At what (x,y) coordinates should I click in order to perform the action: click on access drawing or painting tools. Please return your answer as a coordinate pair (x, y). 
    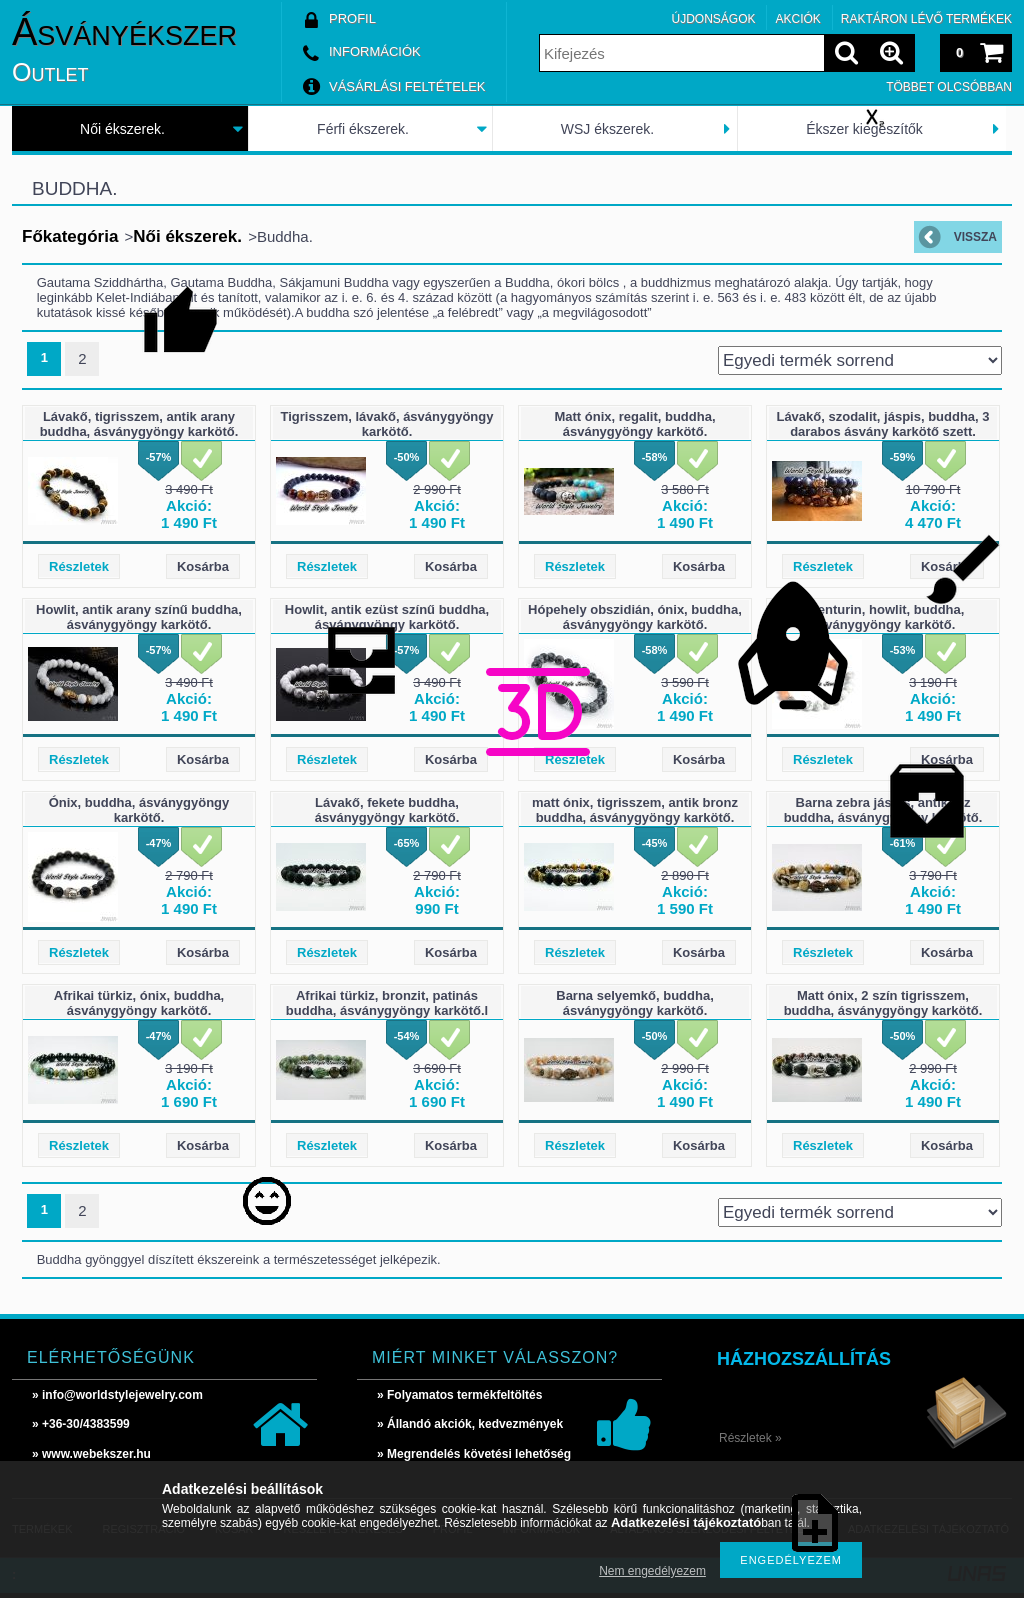
    Looking at the image, I should click on (964, 570).